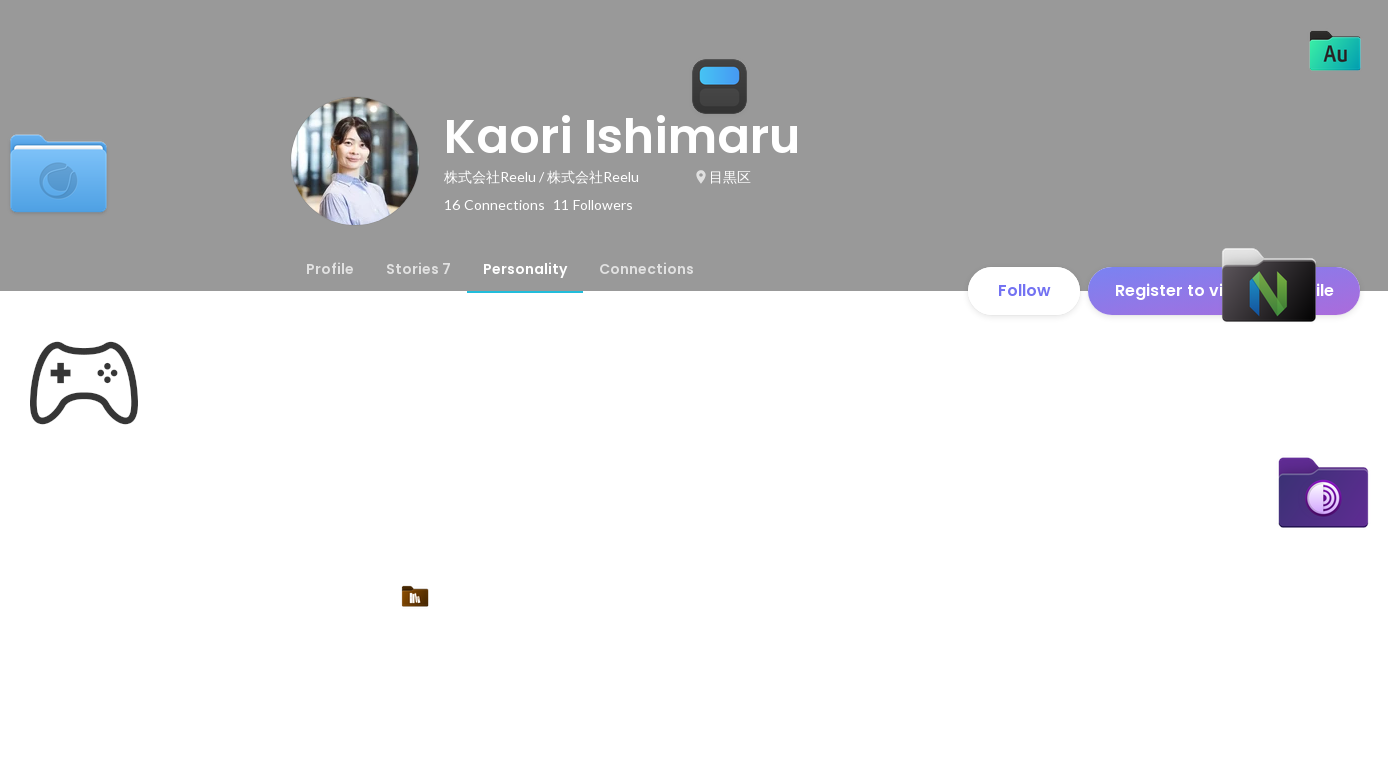 The width and height of the screenshot is (1388, 771). What do you see at coordinates (415, 597) in the screenshot?
I see `open your calibre ebook library folder` at bounding box center [415, 597].